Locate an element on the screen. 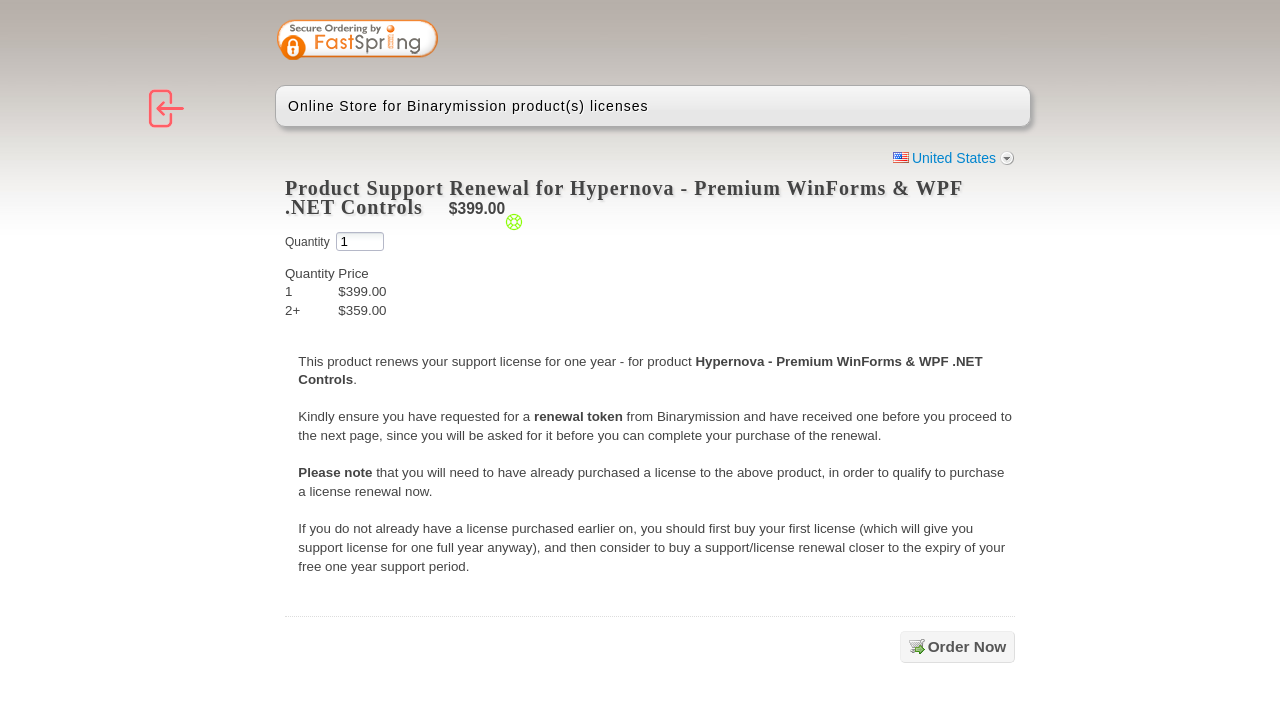 The image size is (1280, 720). log out of your account is located at coordinates (163, 108).